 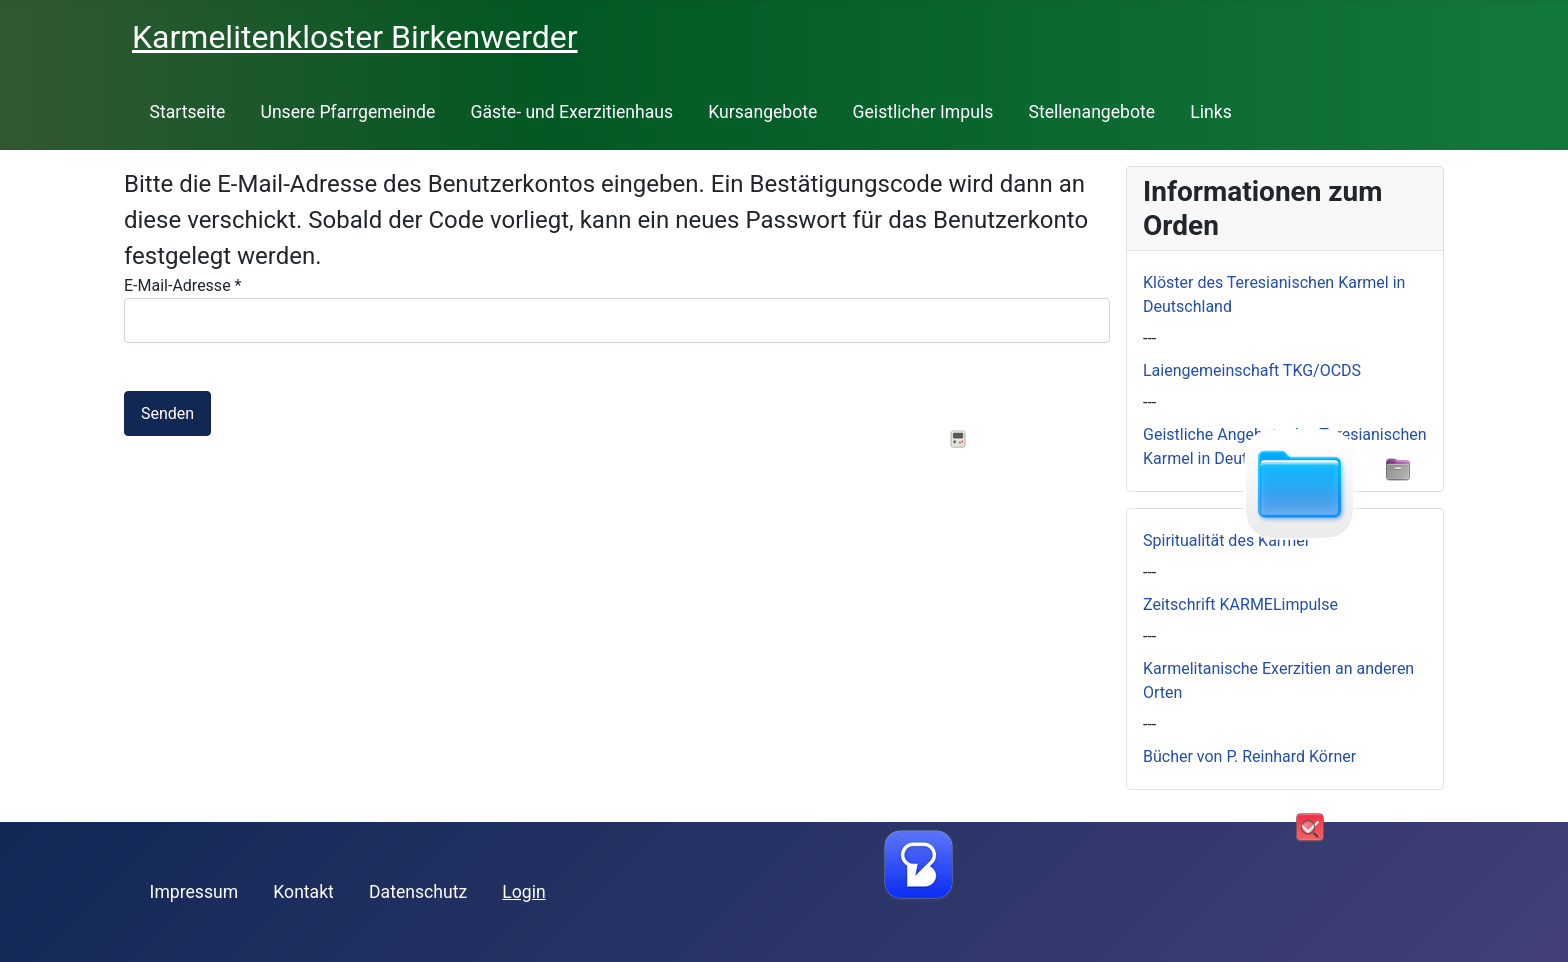 What do you see at coordinates (1299, 484) in the screenshot?
I see `open the files app` at bounding box center [1299, 484].